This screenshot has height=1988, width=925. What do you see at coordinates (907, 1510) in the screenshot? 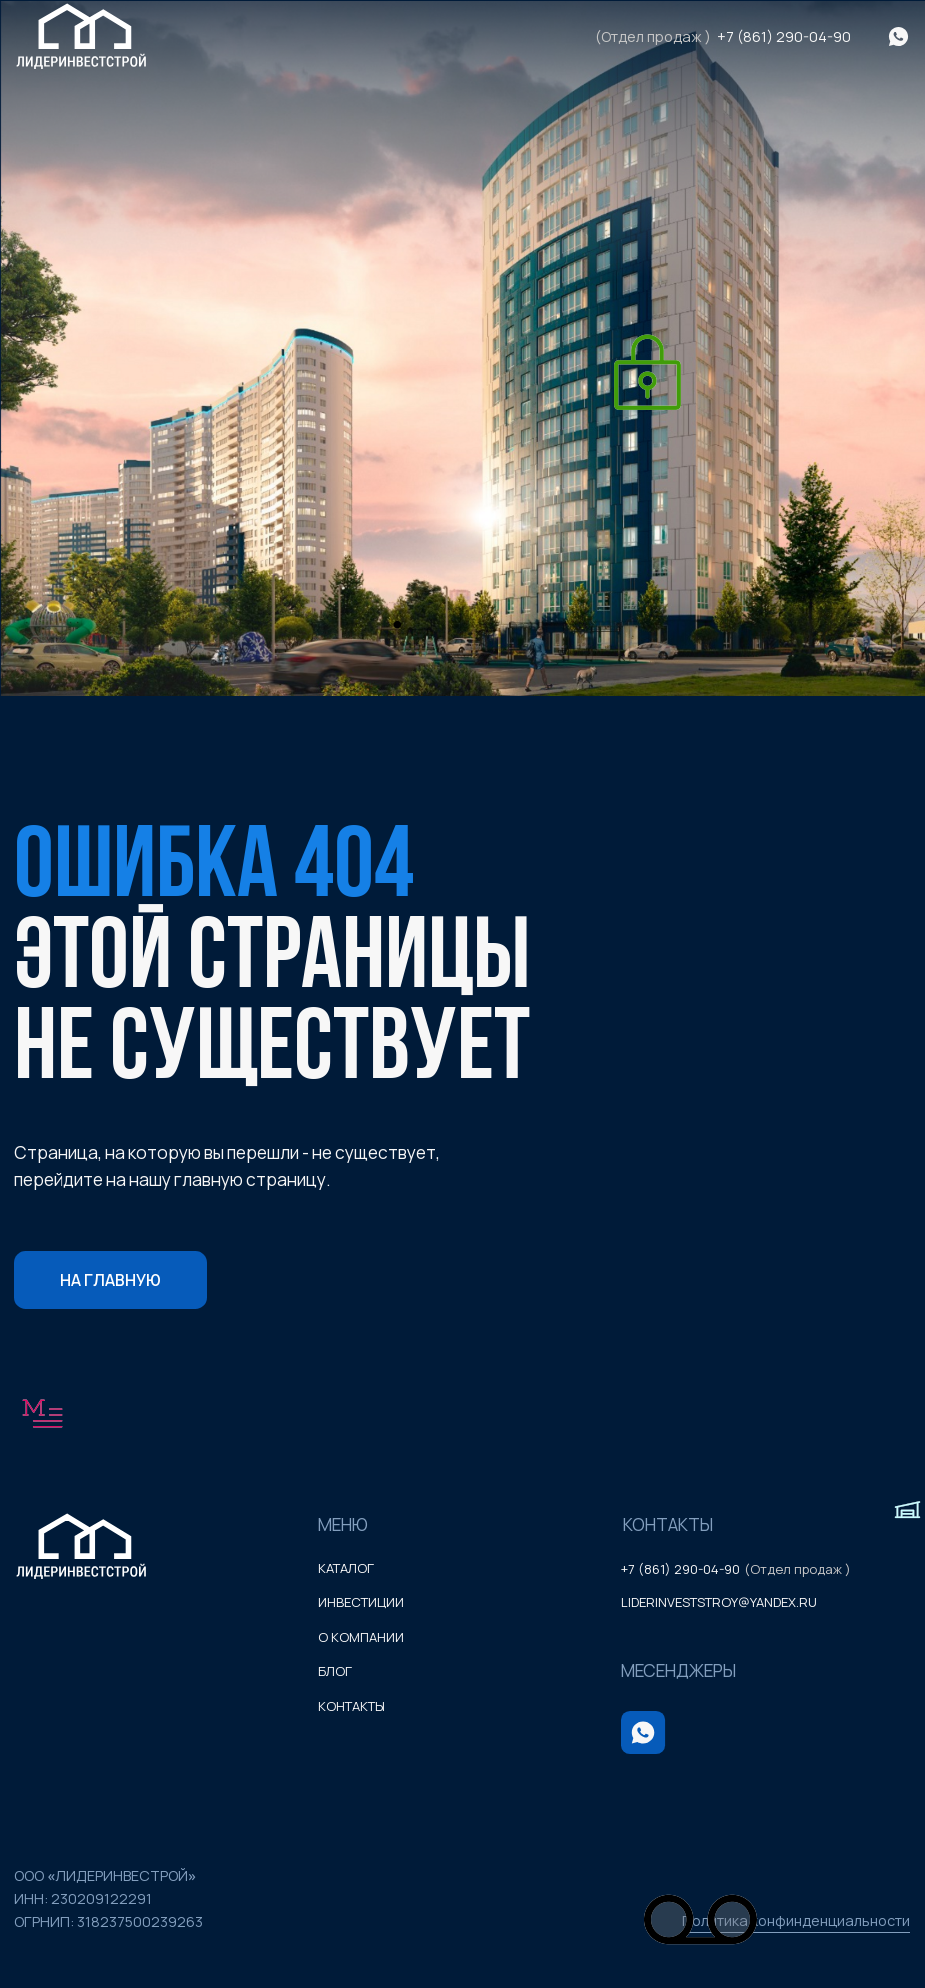
I see `access warehouse or storage management` at bounding box center [907, 1510].